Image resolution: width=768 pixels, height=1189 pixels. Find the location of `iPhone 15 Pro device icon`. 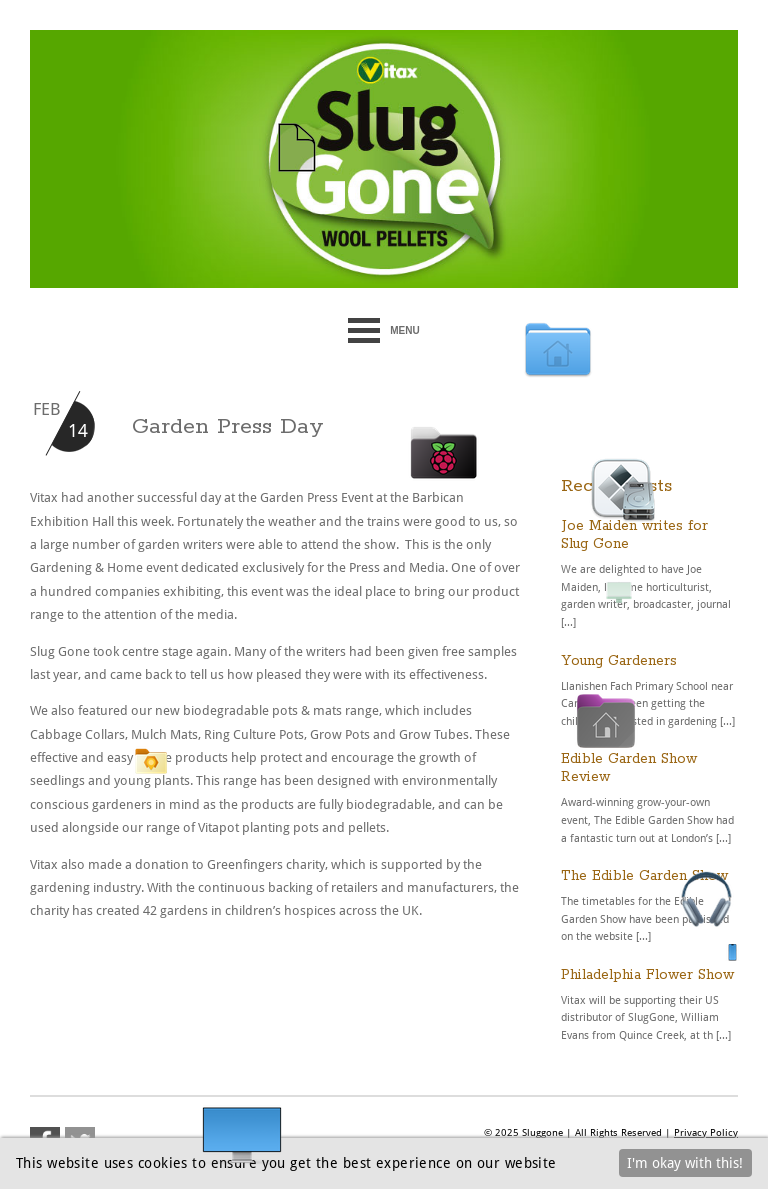

iPhone 15 Pro device icon is located at coordinates (732, 952).